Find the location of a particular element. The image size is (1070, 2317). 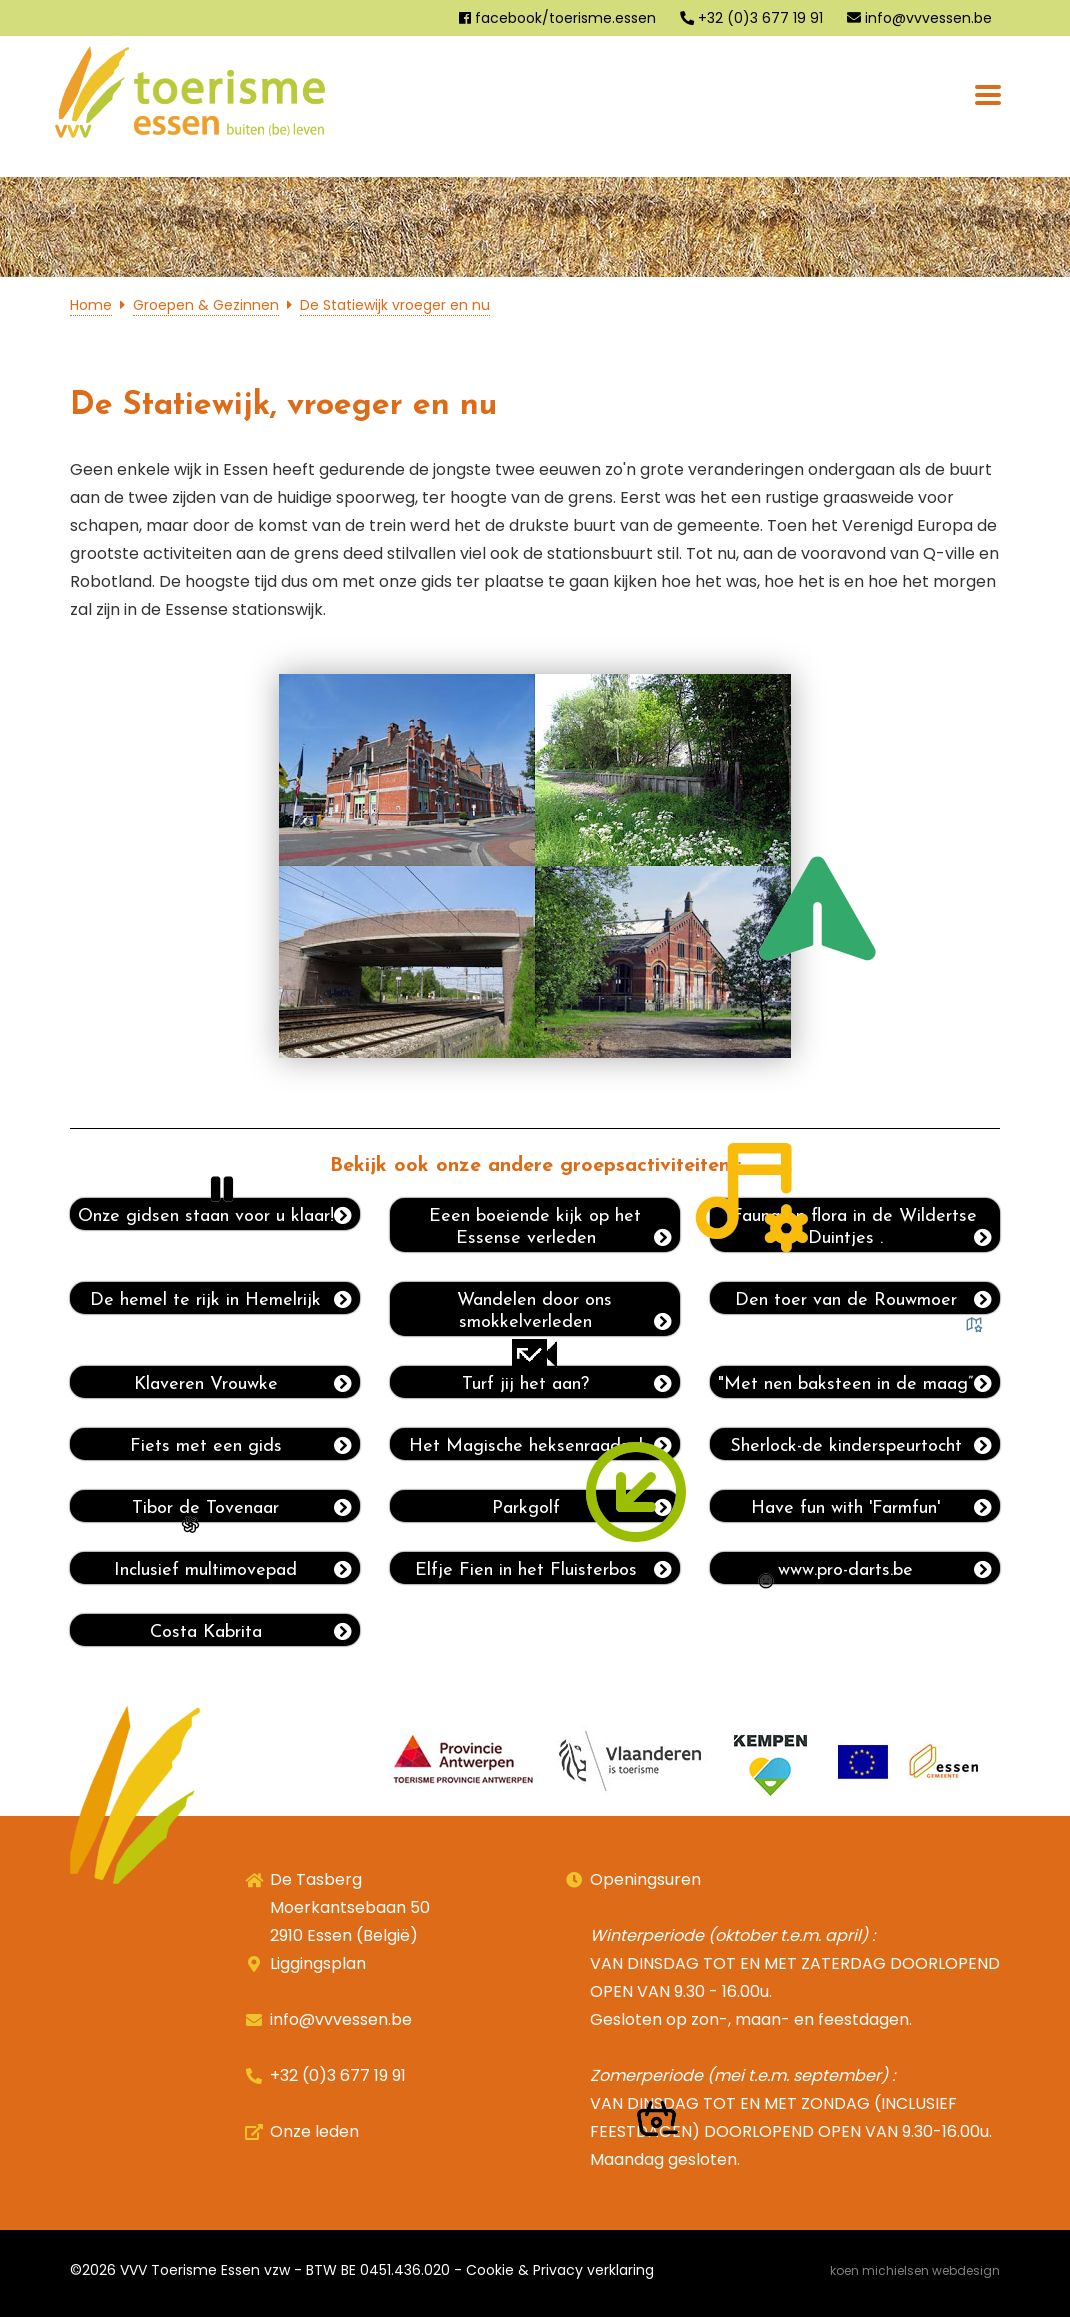

rate experience as very dissatisfied is located at coordinates (766, 1581).